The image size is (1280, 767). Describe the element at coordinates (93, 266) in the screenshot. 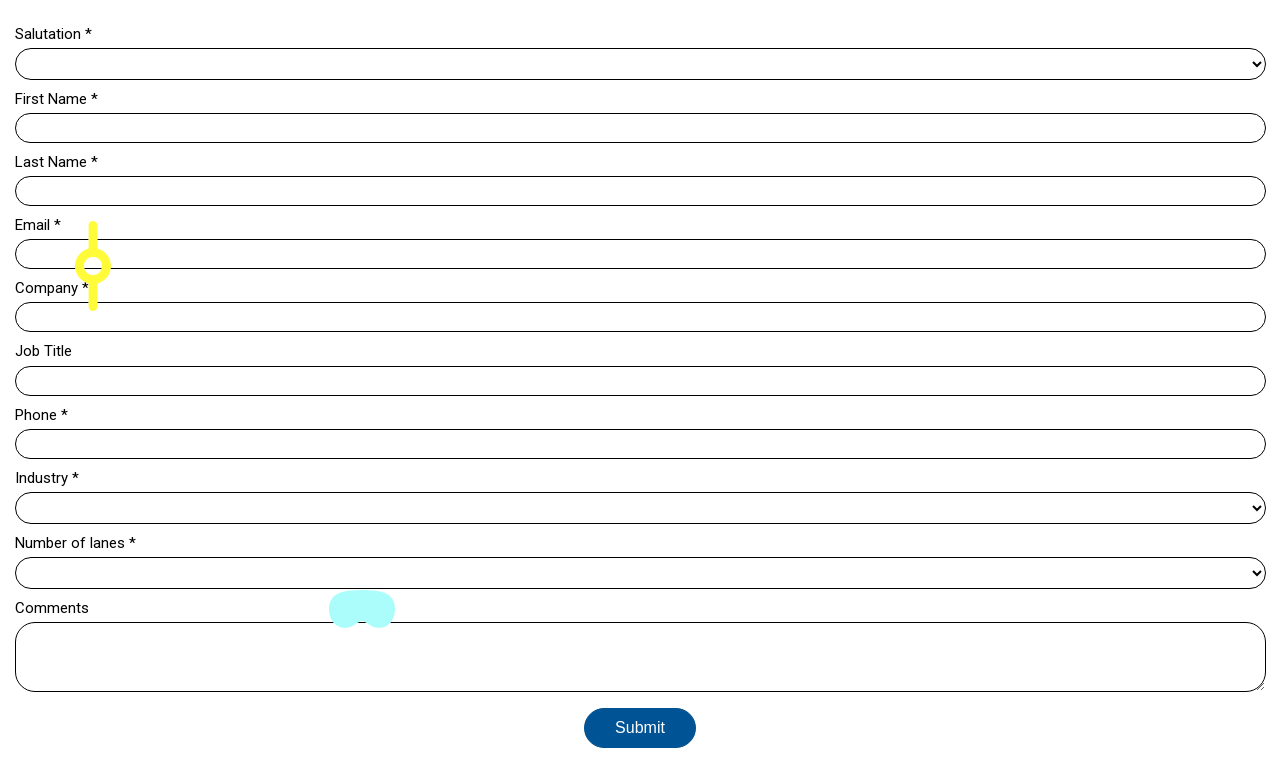

I see `view commit history in version control` at that location.